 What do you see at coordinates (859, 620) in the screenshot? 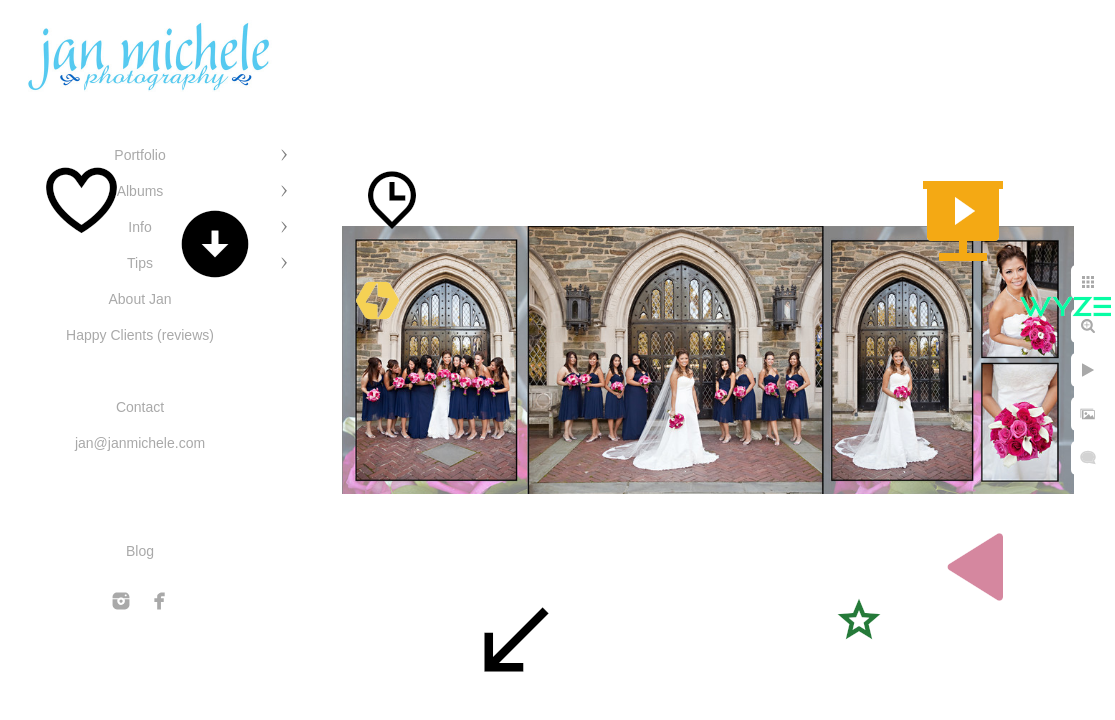
I see `add item to favorites` at bounding box center [859, 620].